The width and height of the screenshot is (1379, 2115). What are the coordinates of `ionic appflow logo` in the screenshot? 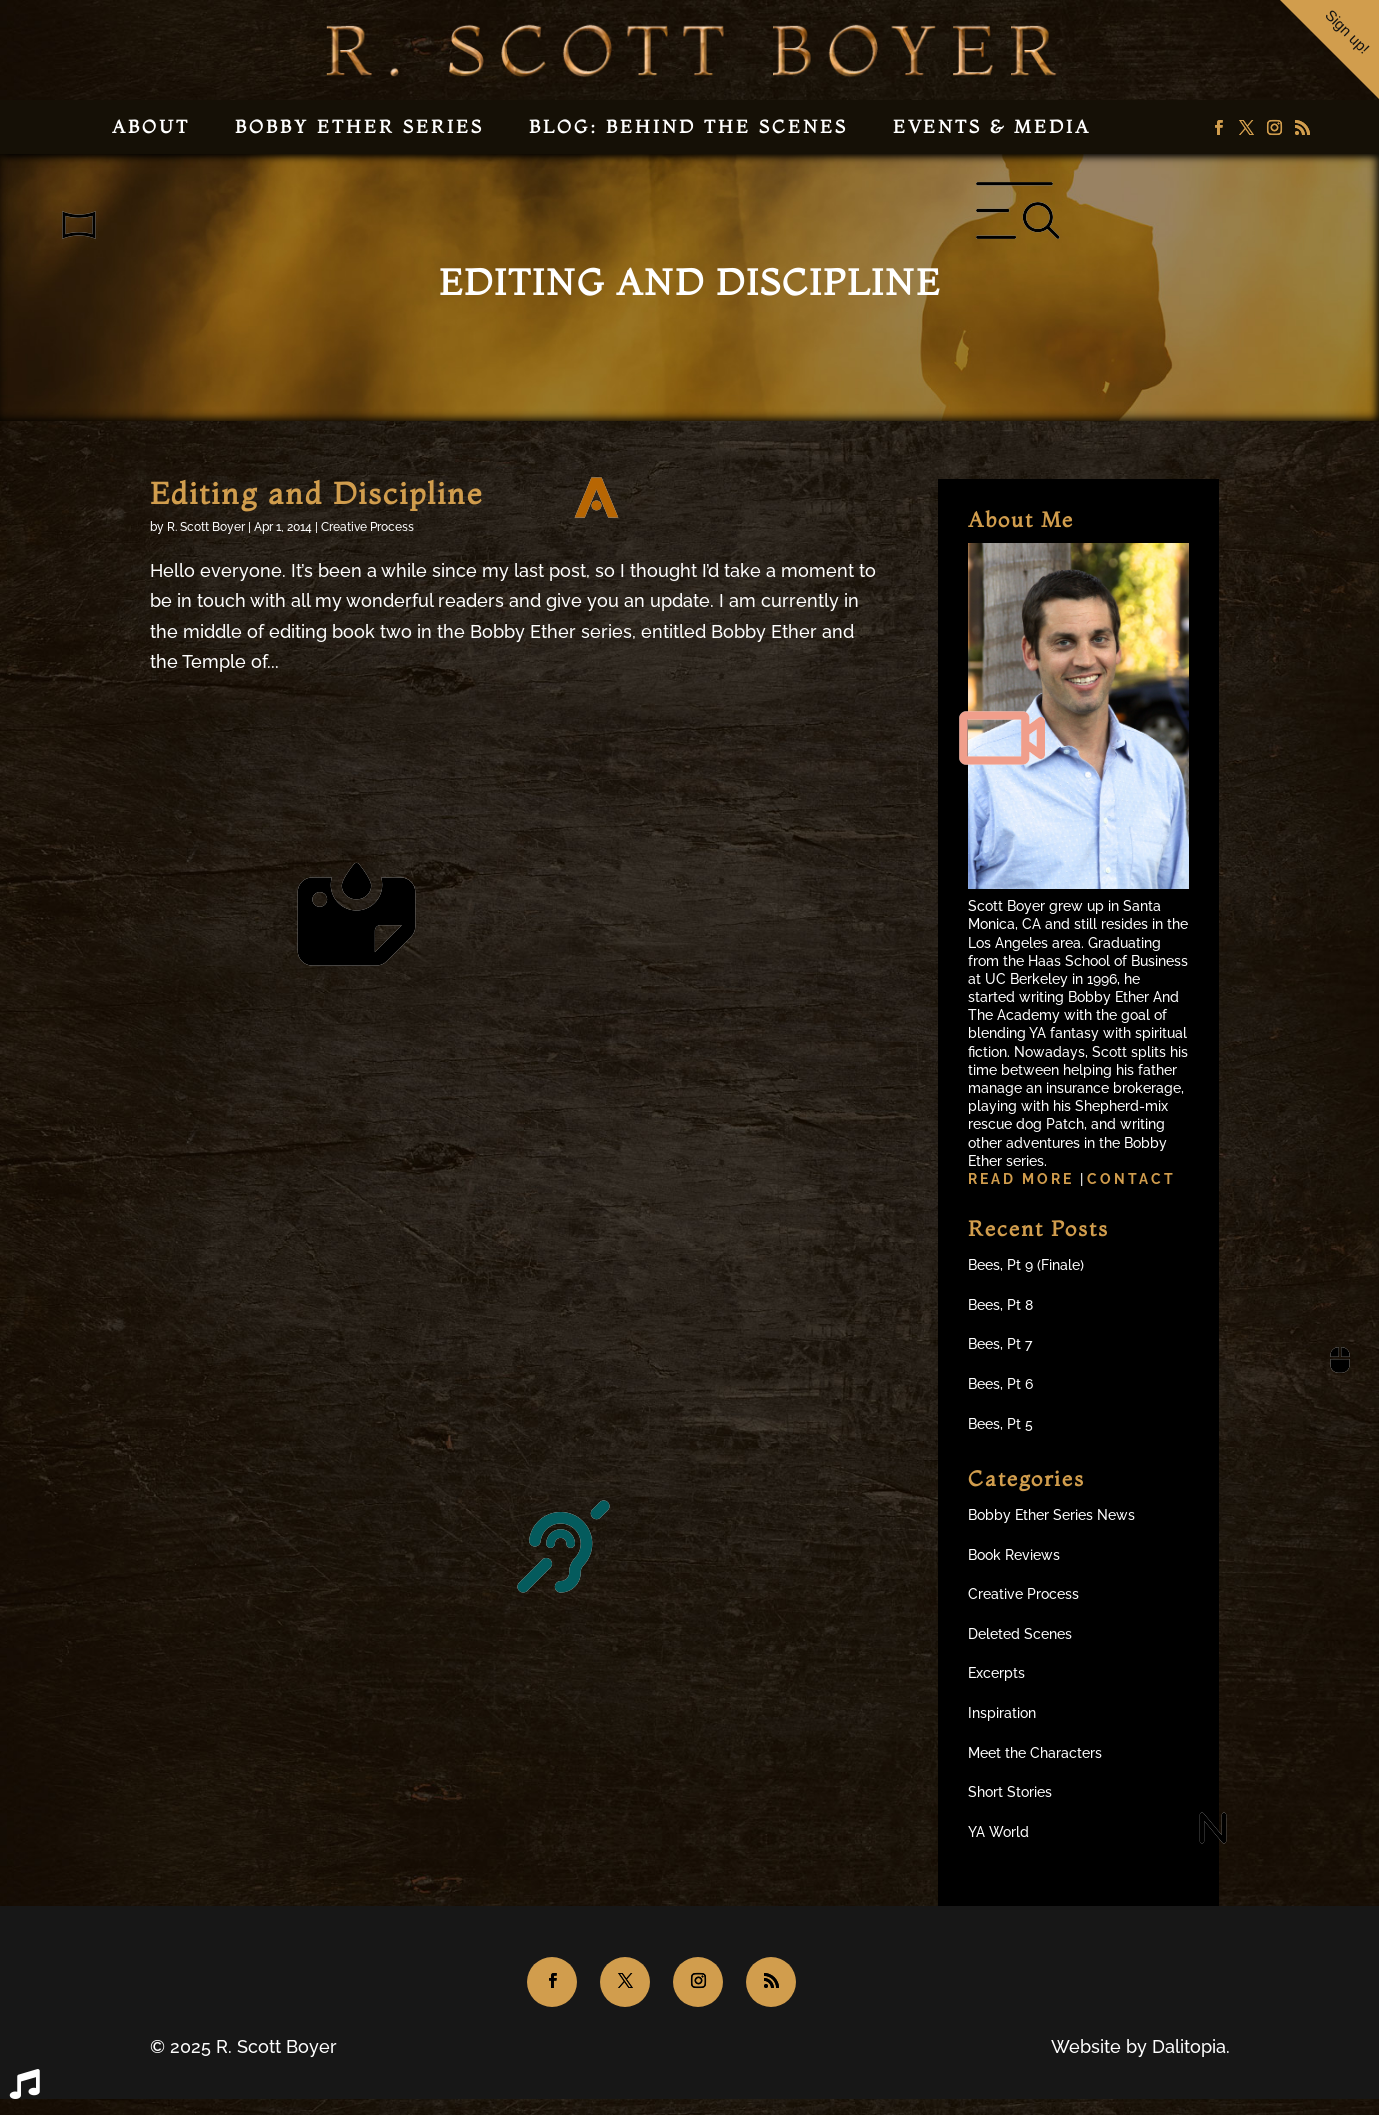 It's located at (596, 497).